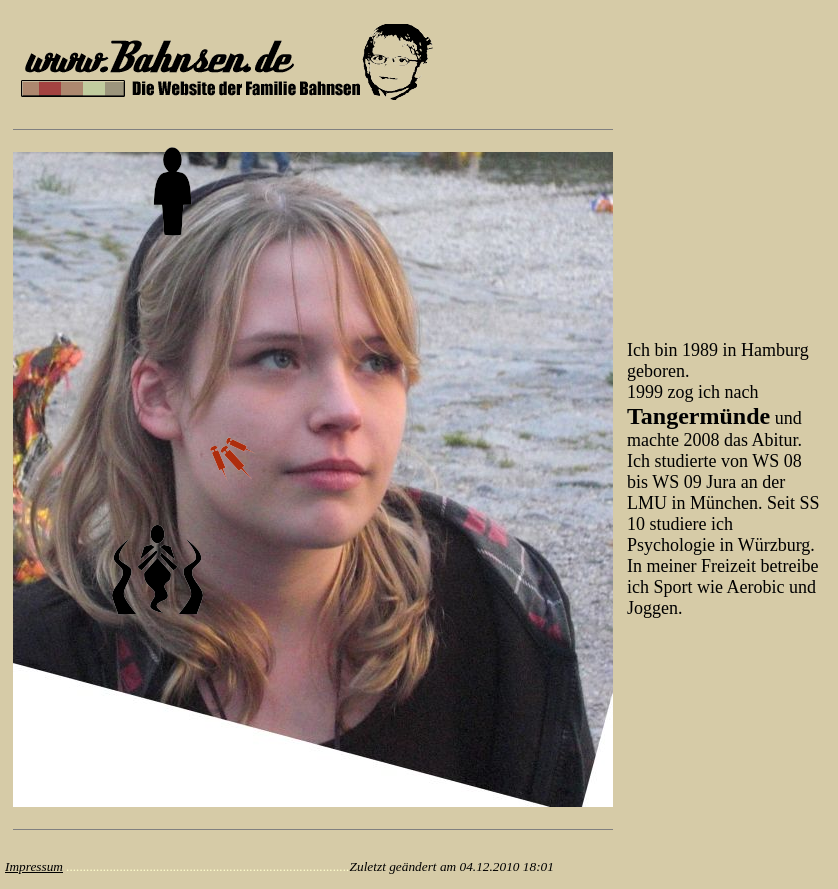 This screenshot has height=889, width=838. I want to click on indicates acupuncture or needle-based treatment, so click(232, 459).